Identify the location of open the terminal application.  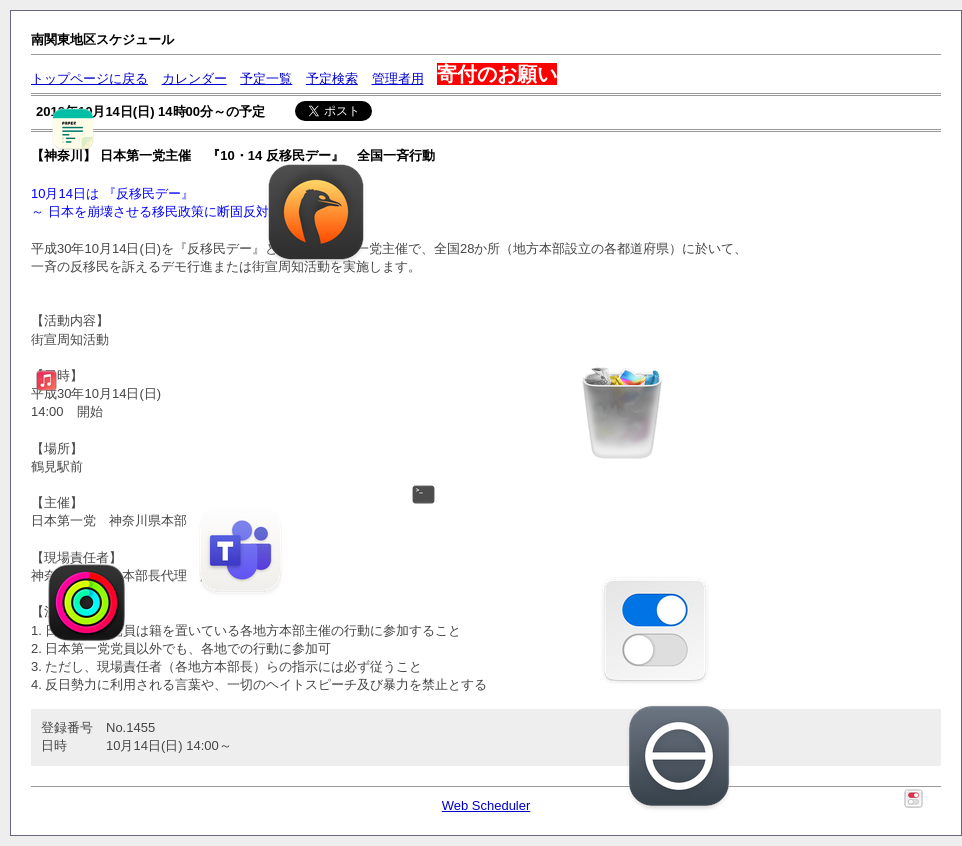
(423, 494).